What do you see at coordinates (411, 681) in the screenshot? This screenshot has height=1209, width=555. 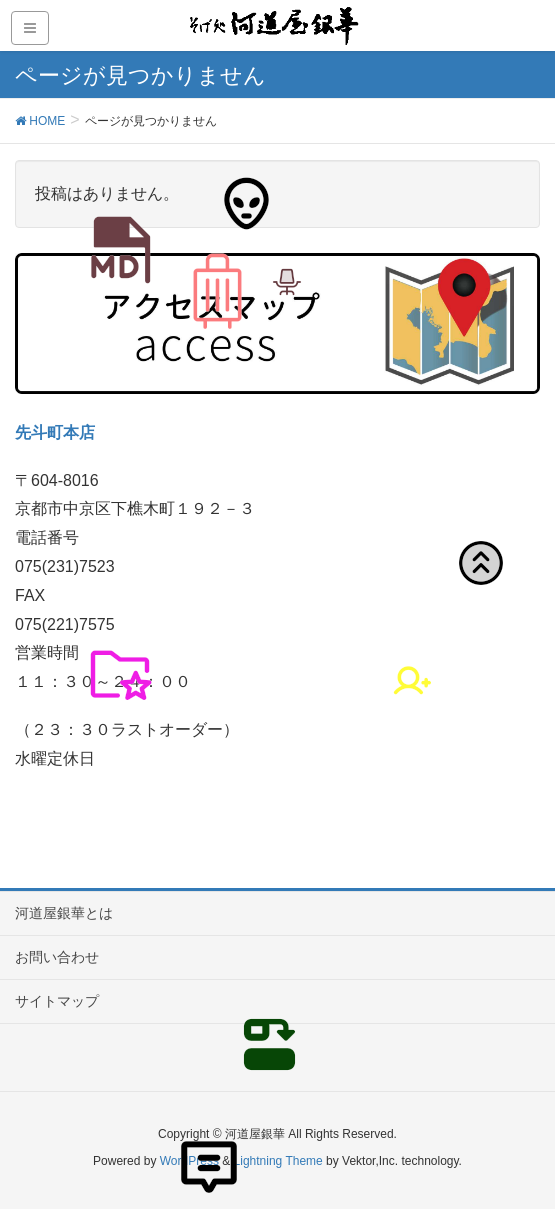 I see `add a new user or contact` at bounding box center [411, 681].